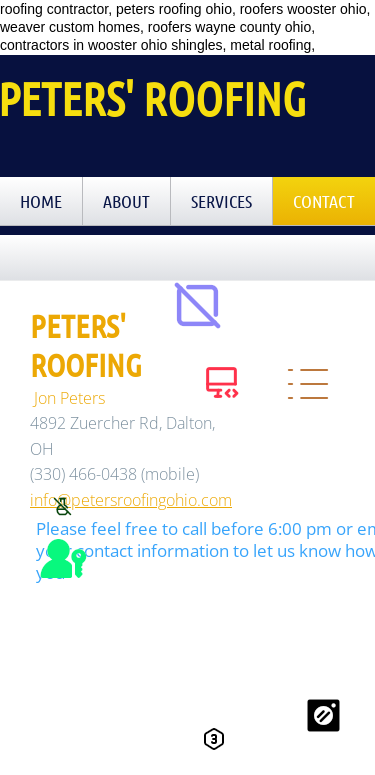 The image size is (375, 775). What do you see at coordinates (308, 384) in the screenshot?
I see `view list items` at bounding box center [308, 384].